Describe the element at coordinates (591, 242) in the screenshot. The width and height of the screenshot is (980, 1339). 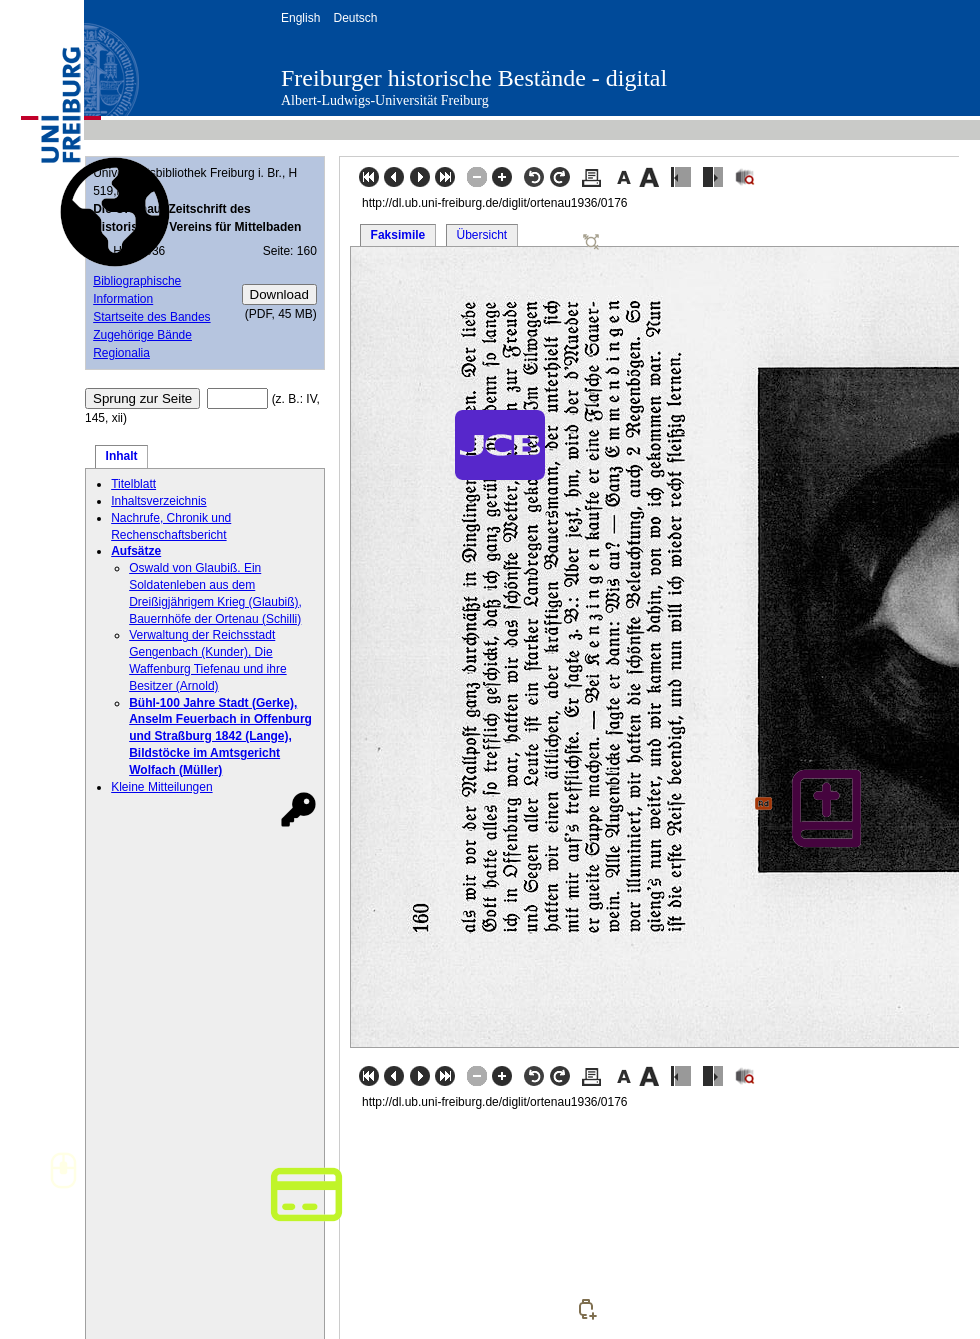
I see `indicates transgender identity option` at that location.